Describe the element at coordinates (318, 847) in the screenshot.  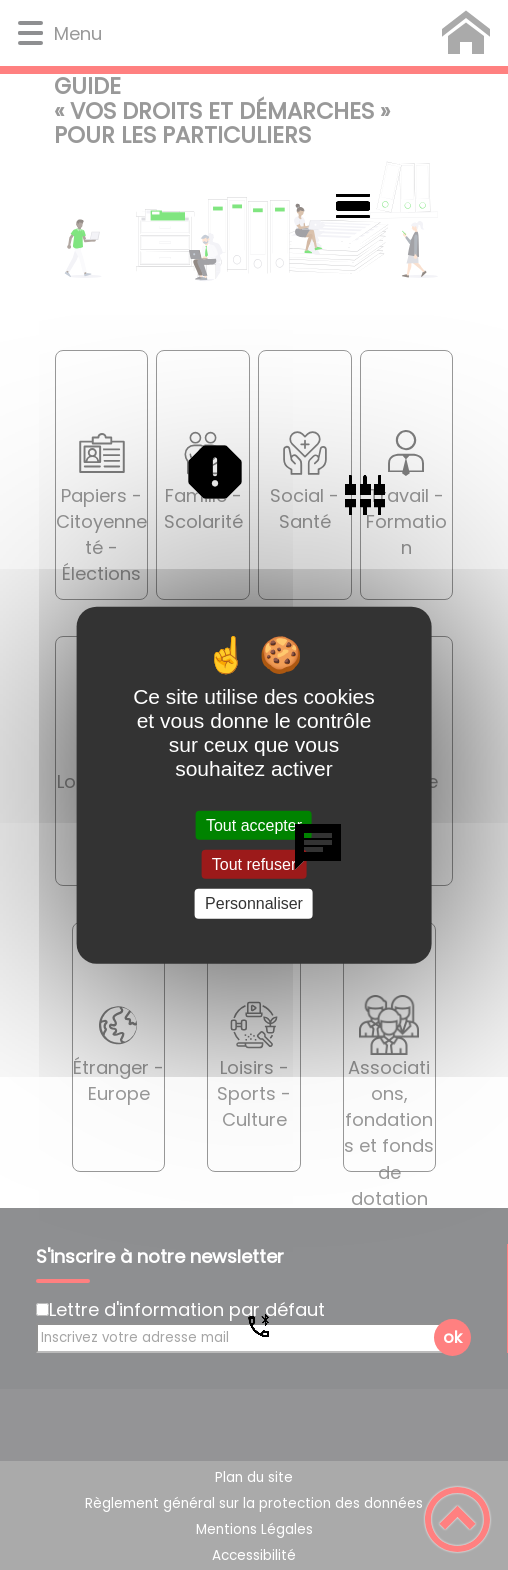
I see `open chat or messaging` at that location.